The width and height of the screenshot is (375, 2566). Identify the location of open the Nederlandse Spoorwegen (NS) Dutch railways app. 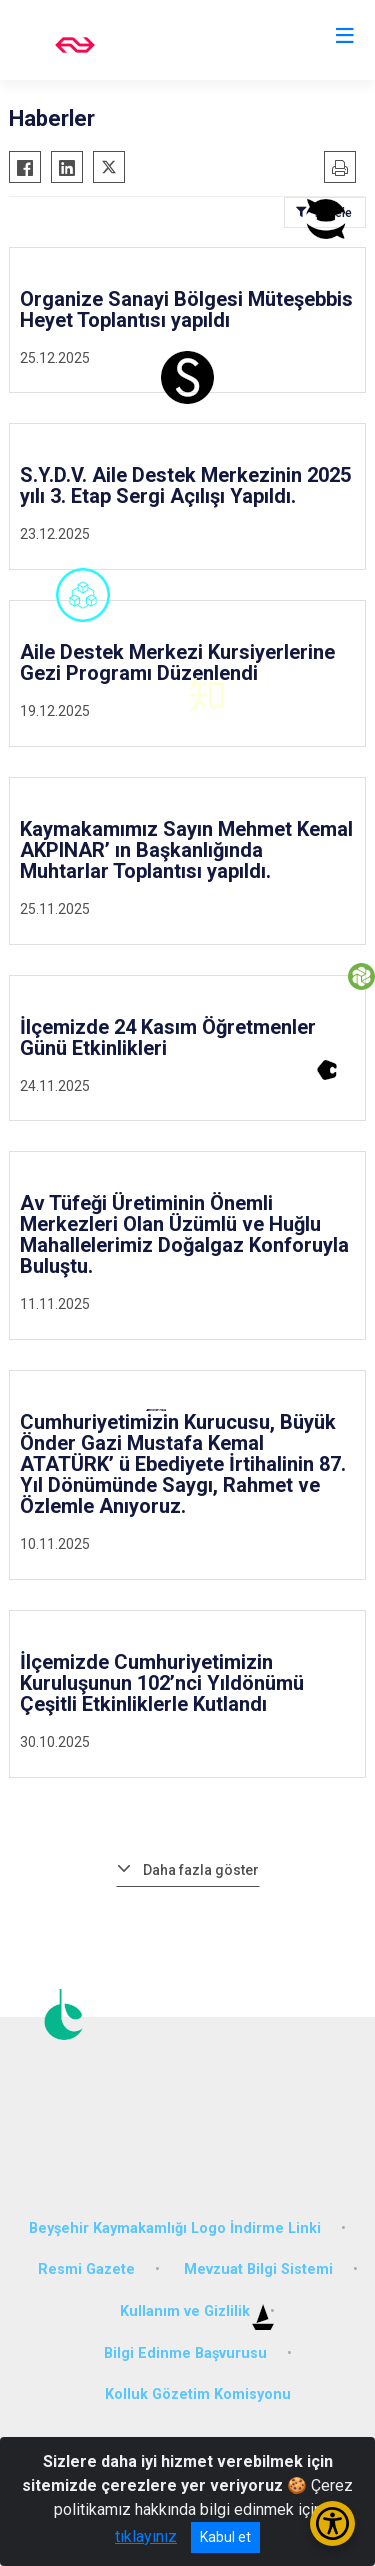
(75, 45).